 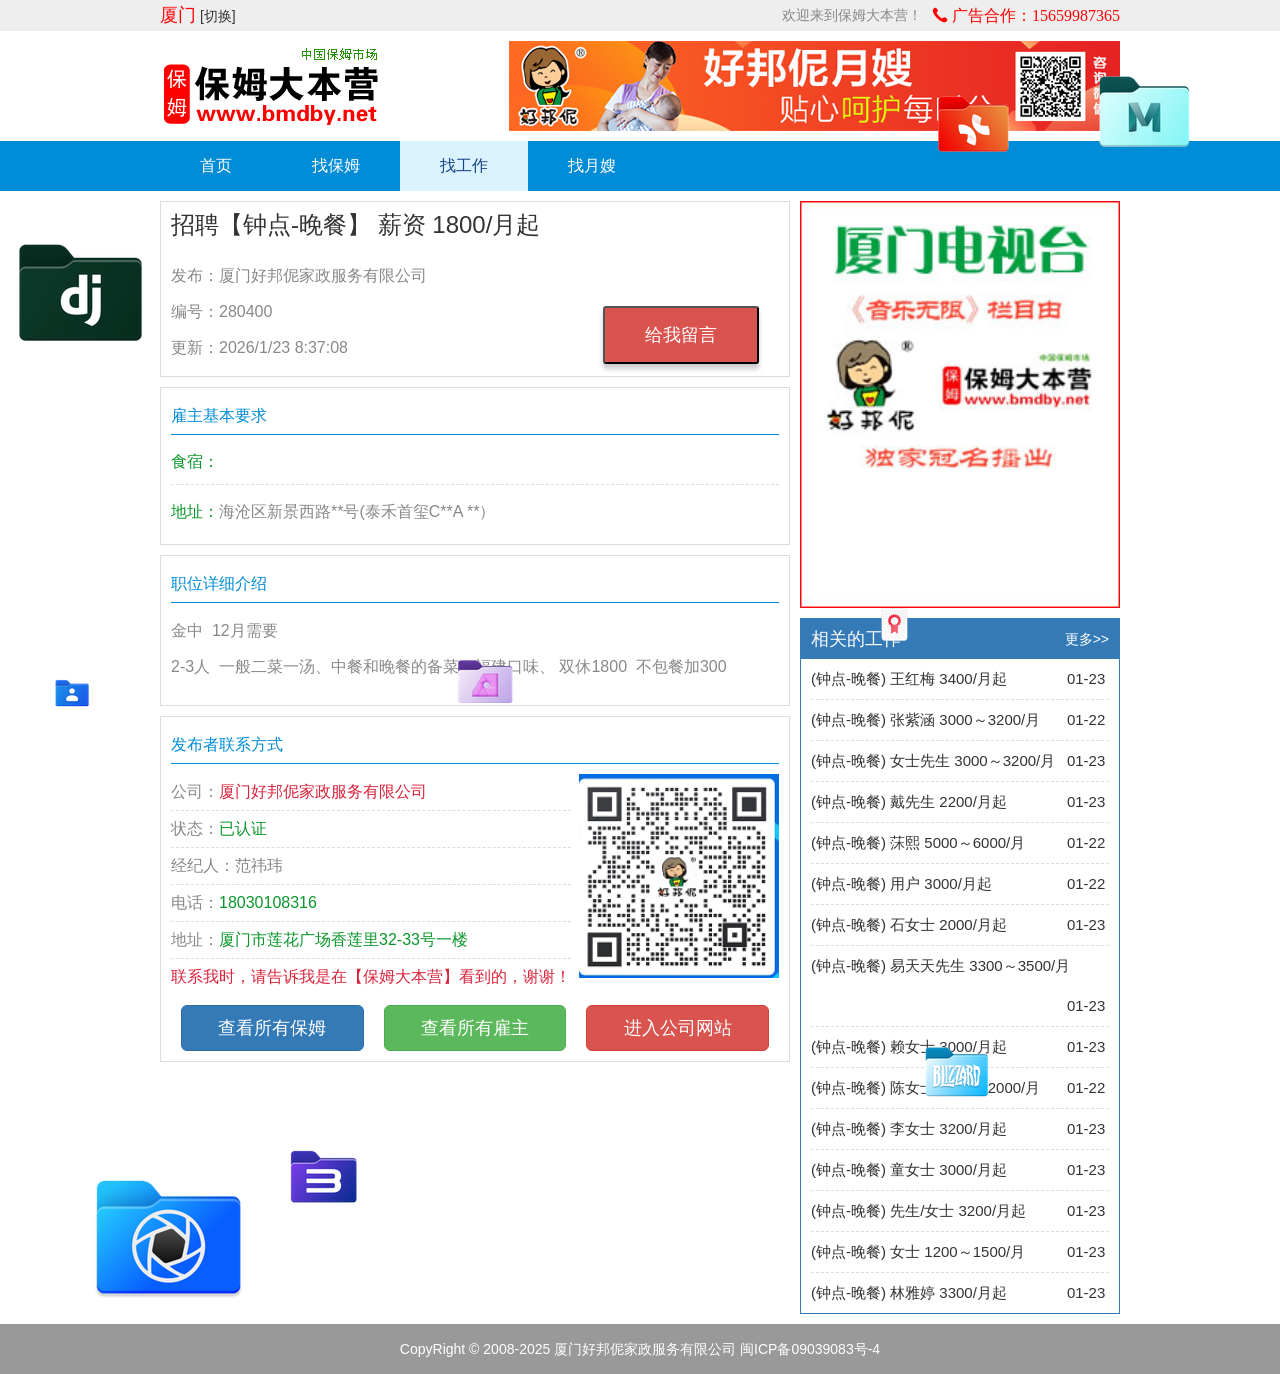 I want to click on folder containing django project files, so click(x=80, y=296).